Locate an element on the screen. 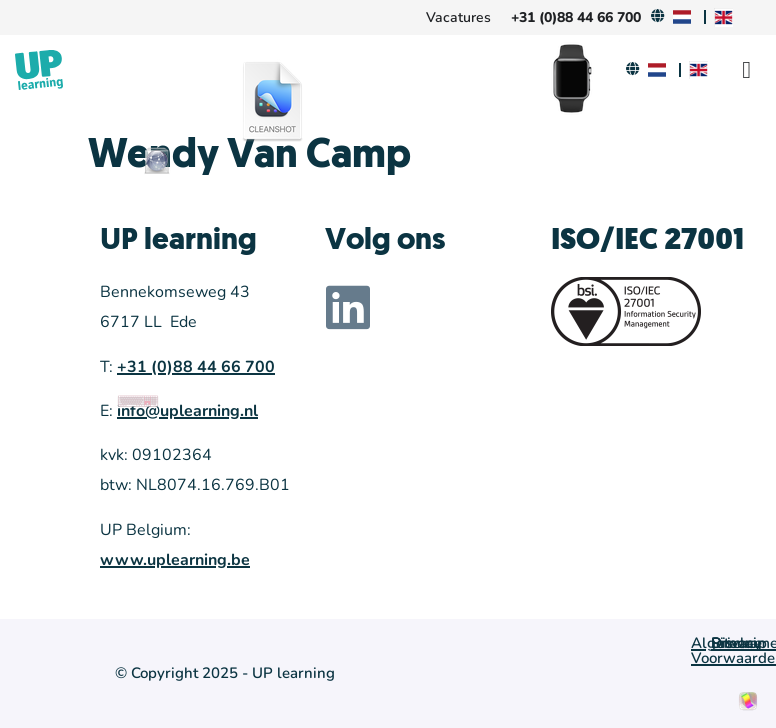  connect to a network file server is located at coordinates (157, 161).